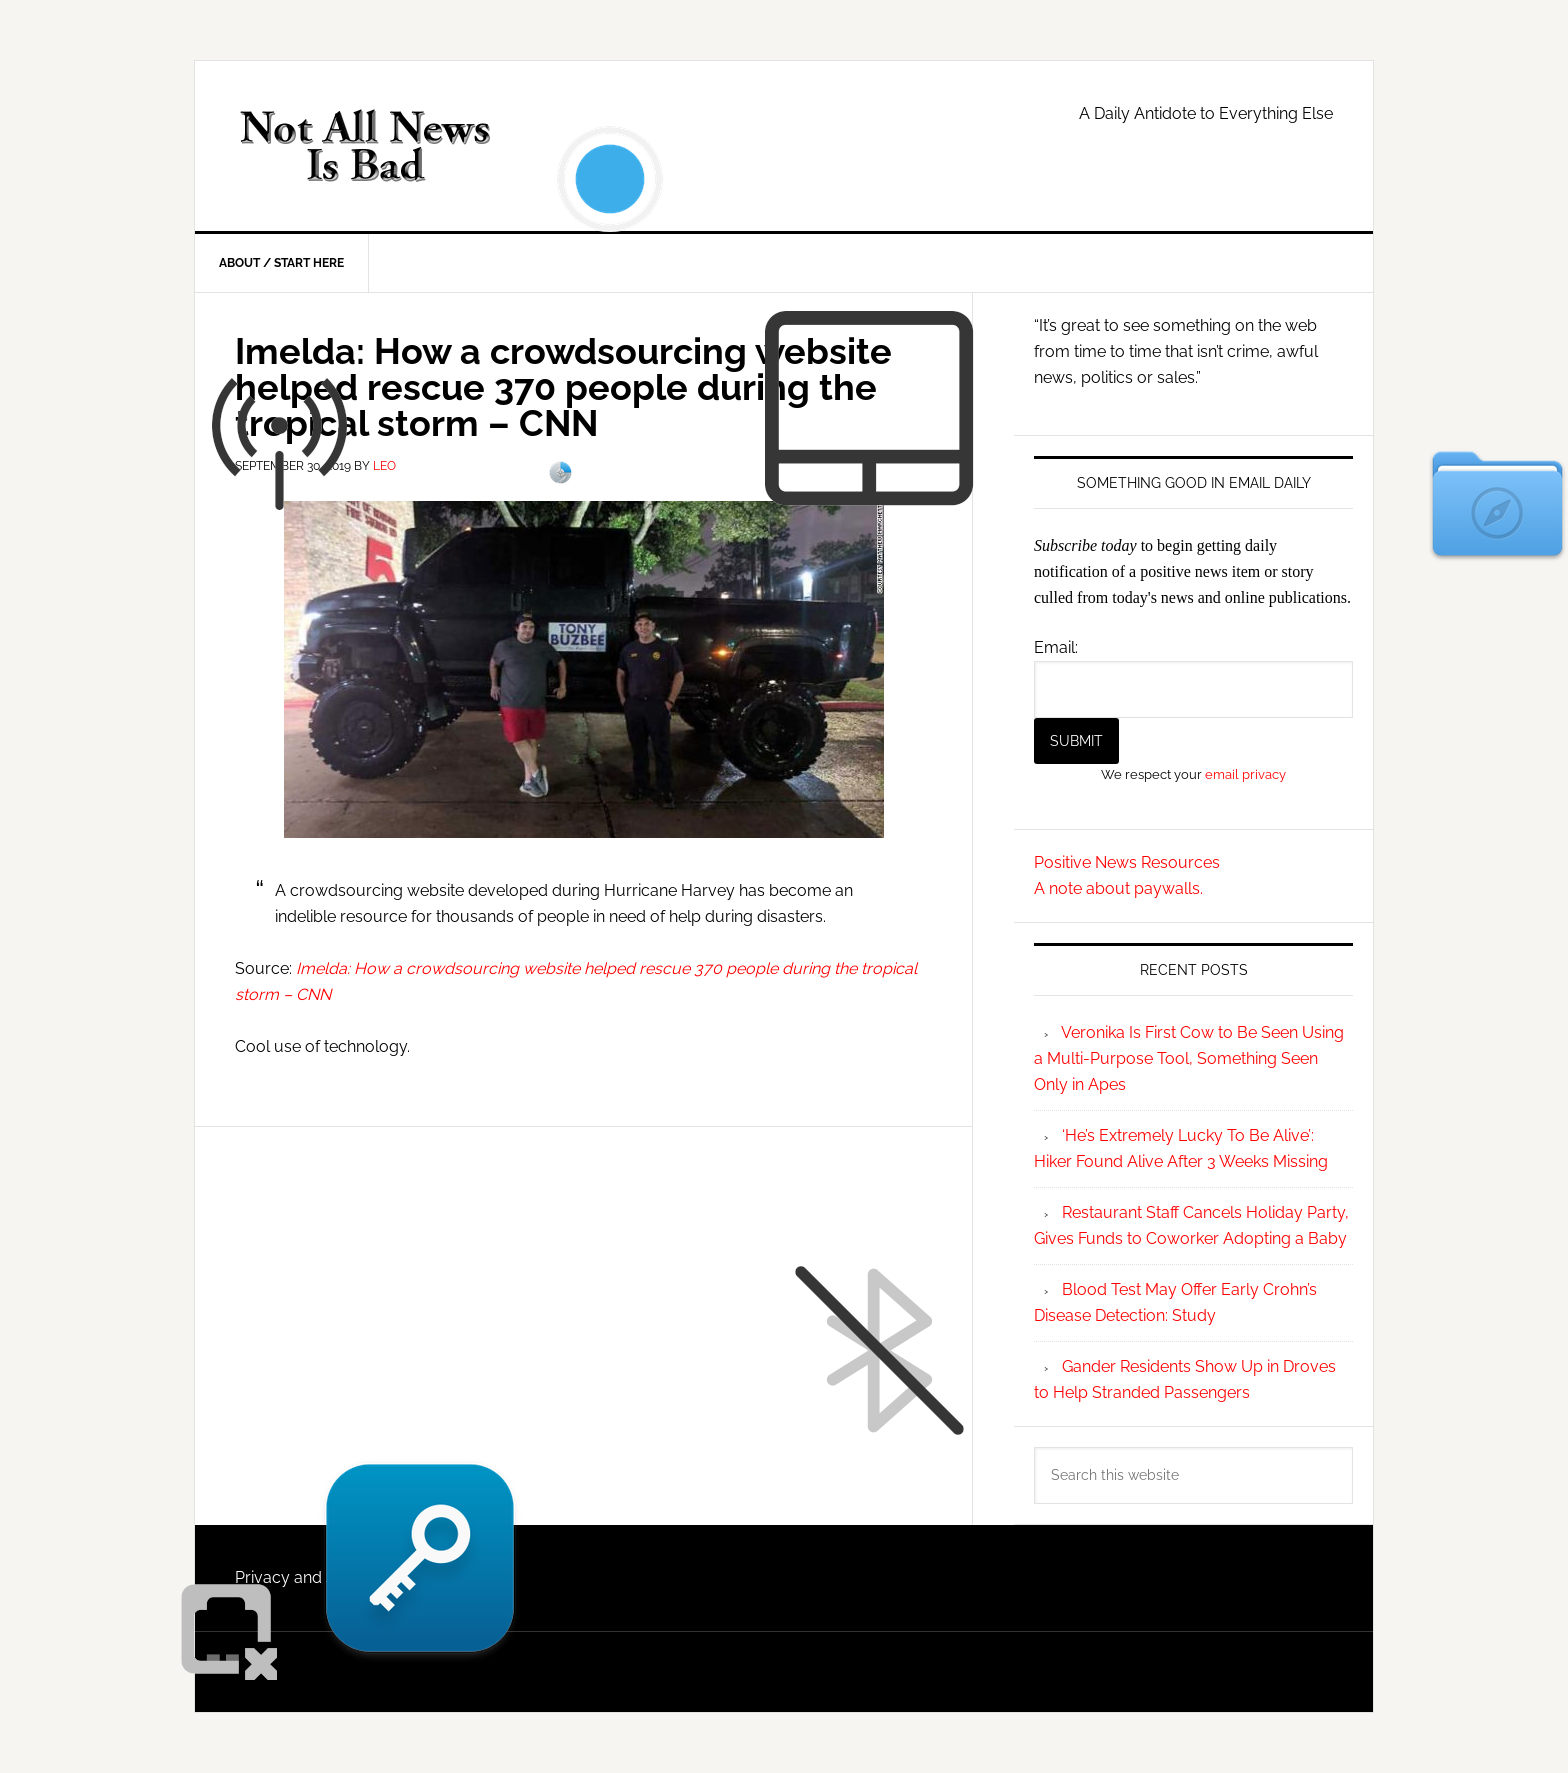  What do you see at coordinates (279, 442) in the screenshot?
I see `indicates cellular network signal strength` at bounding box center [279, 442].